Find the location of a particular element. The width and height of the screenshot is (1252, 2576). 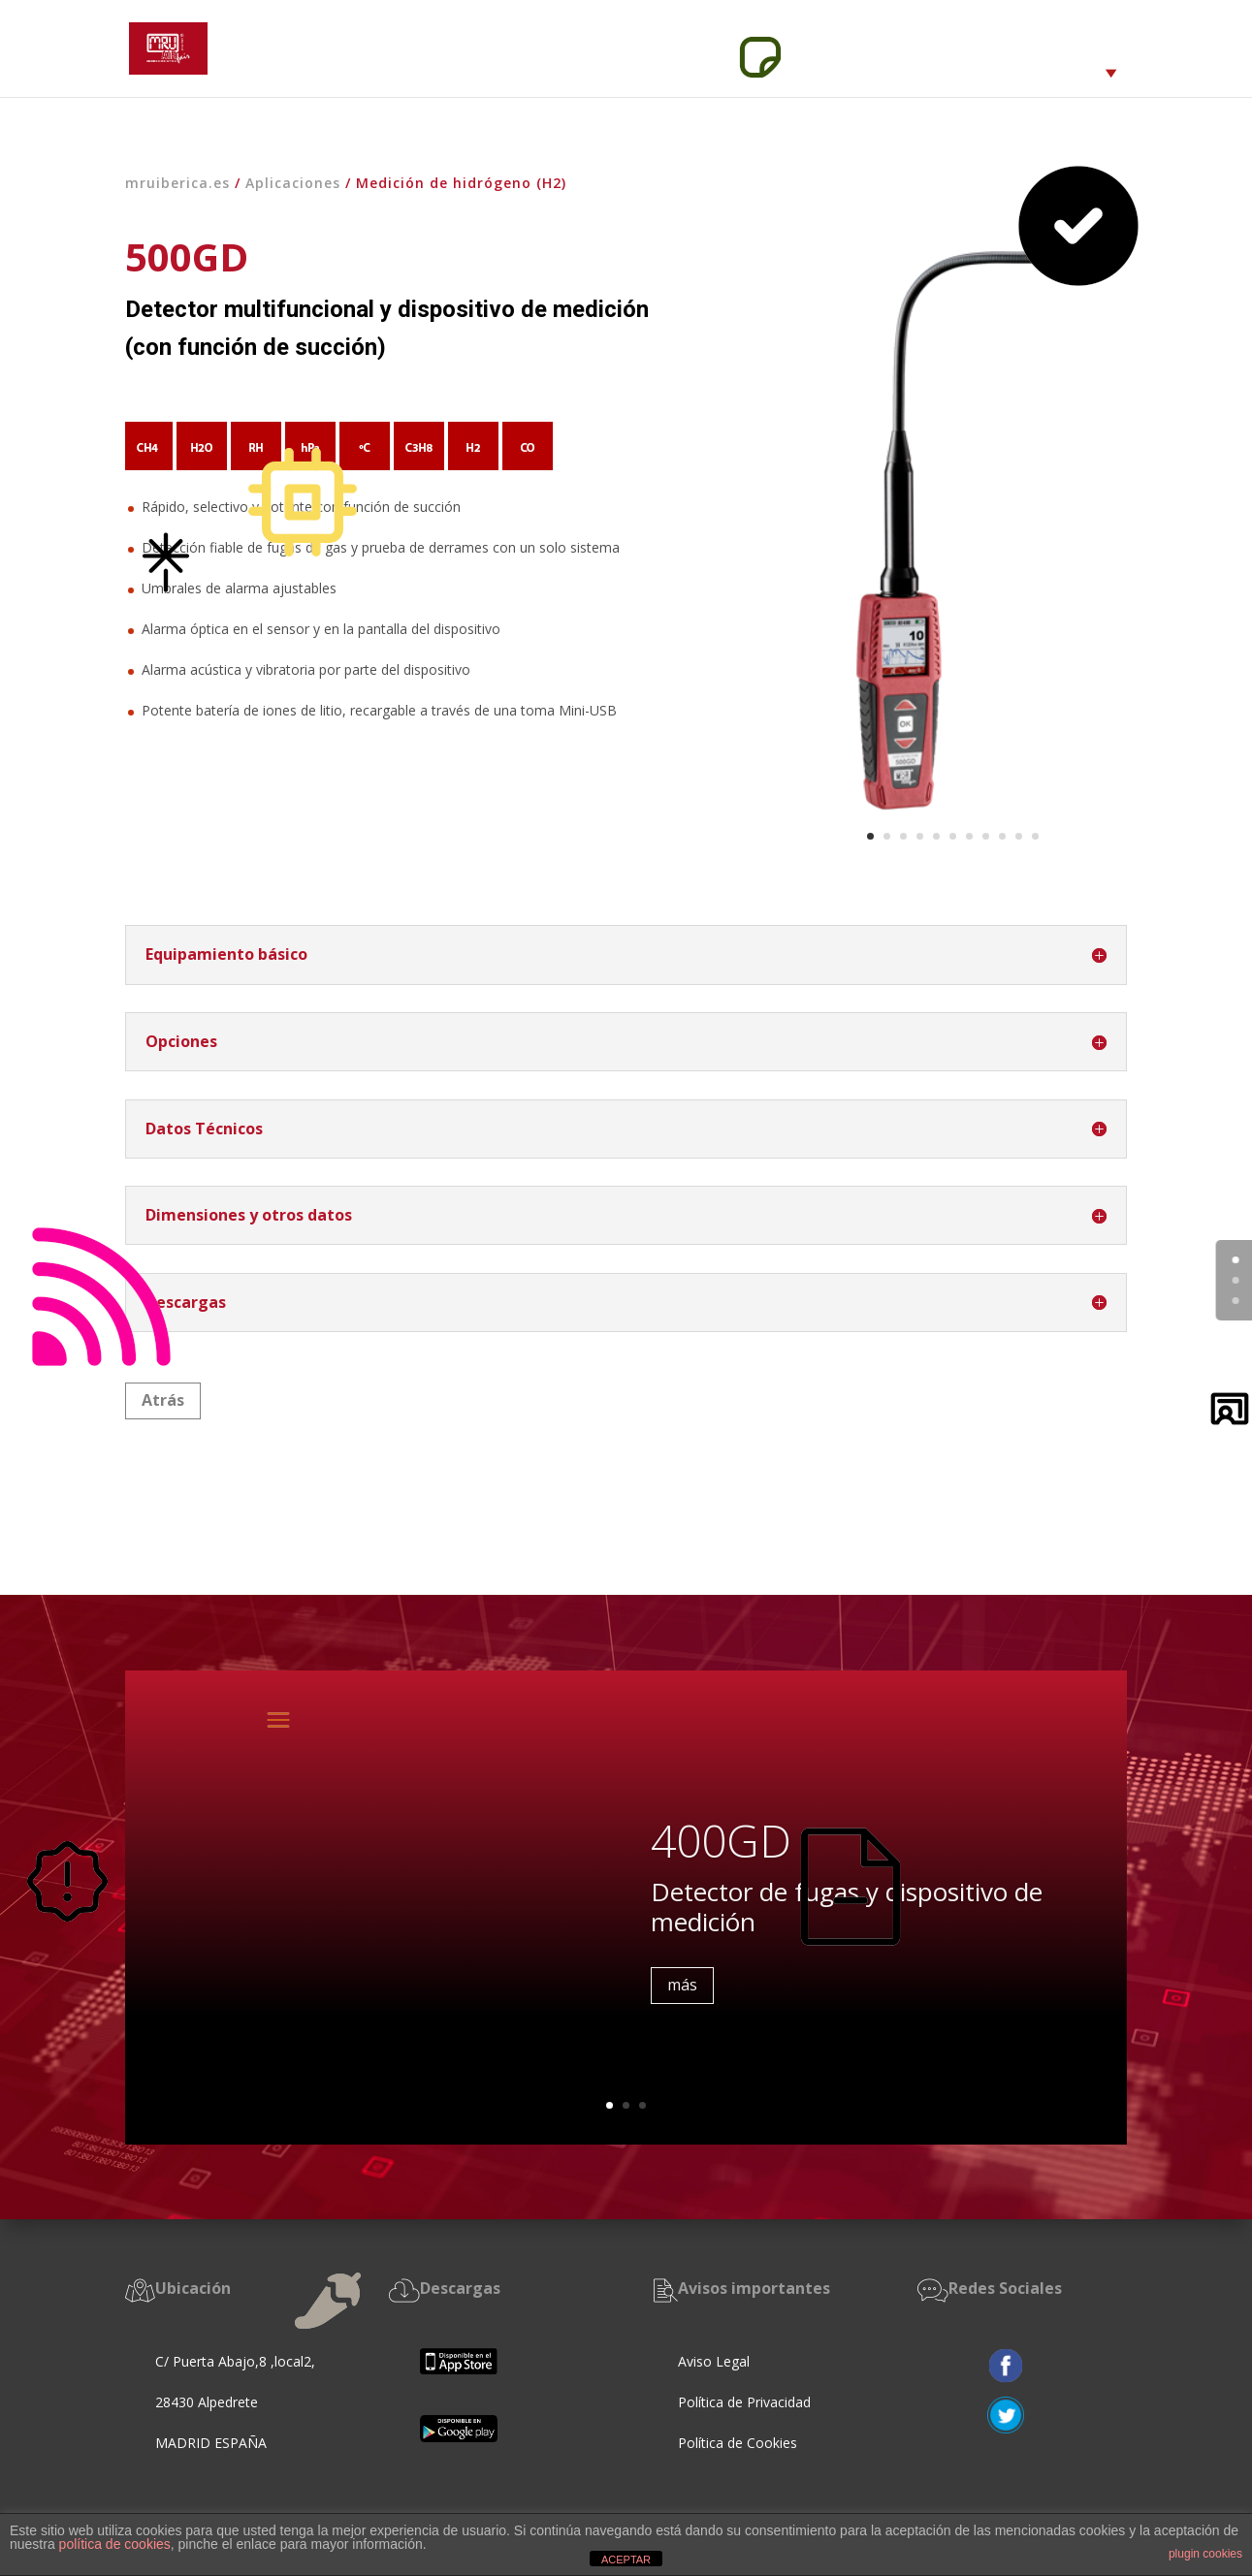

link to linktree profile is located at coordinates (166, 562).